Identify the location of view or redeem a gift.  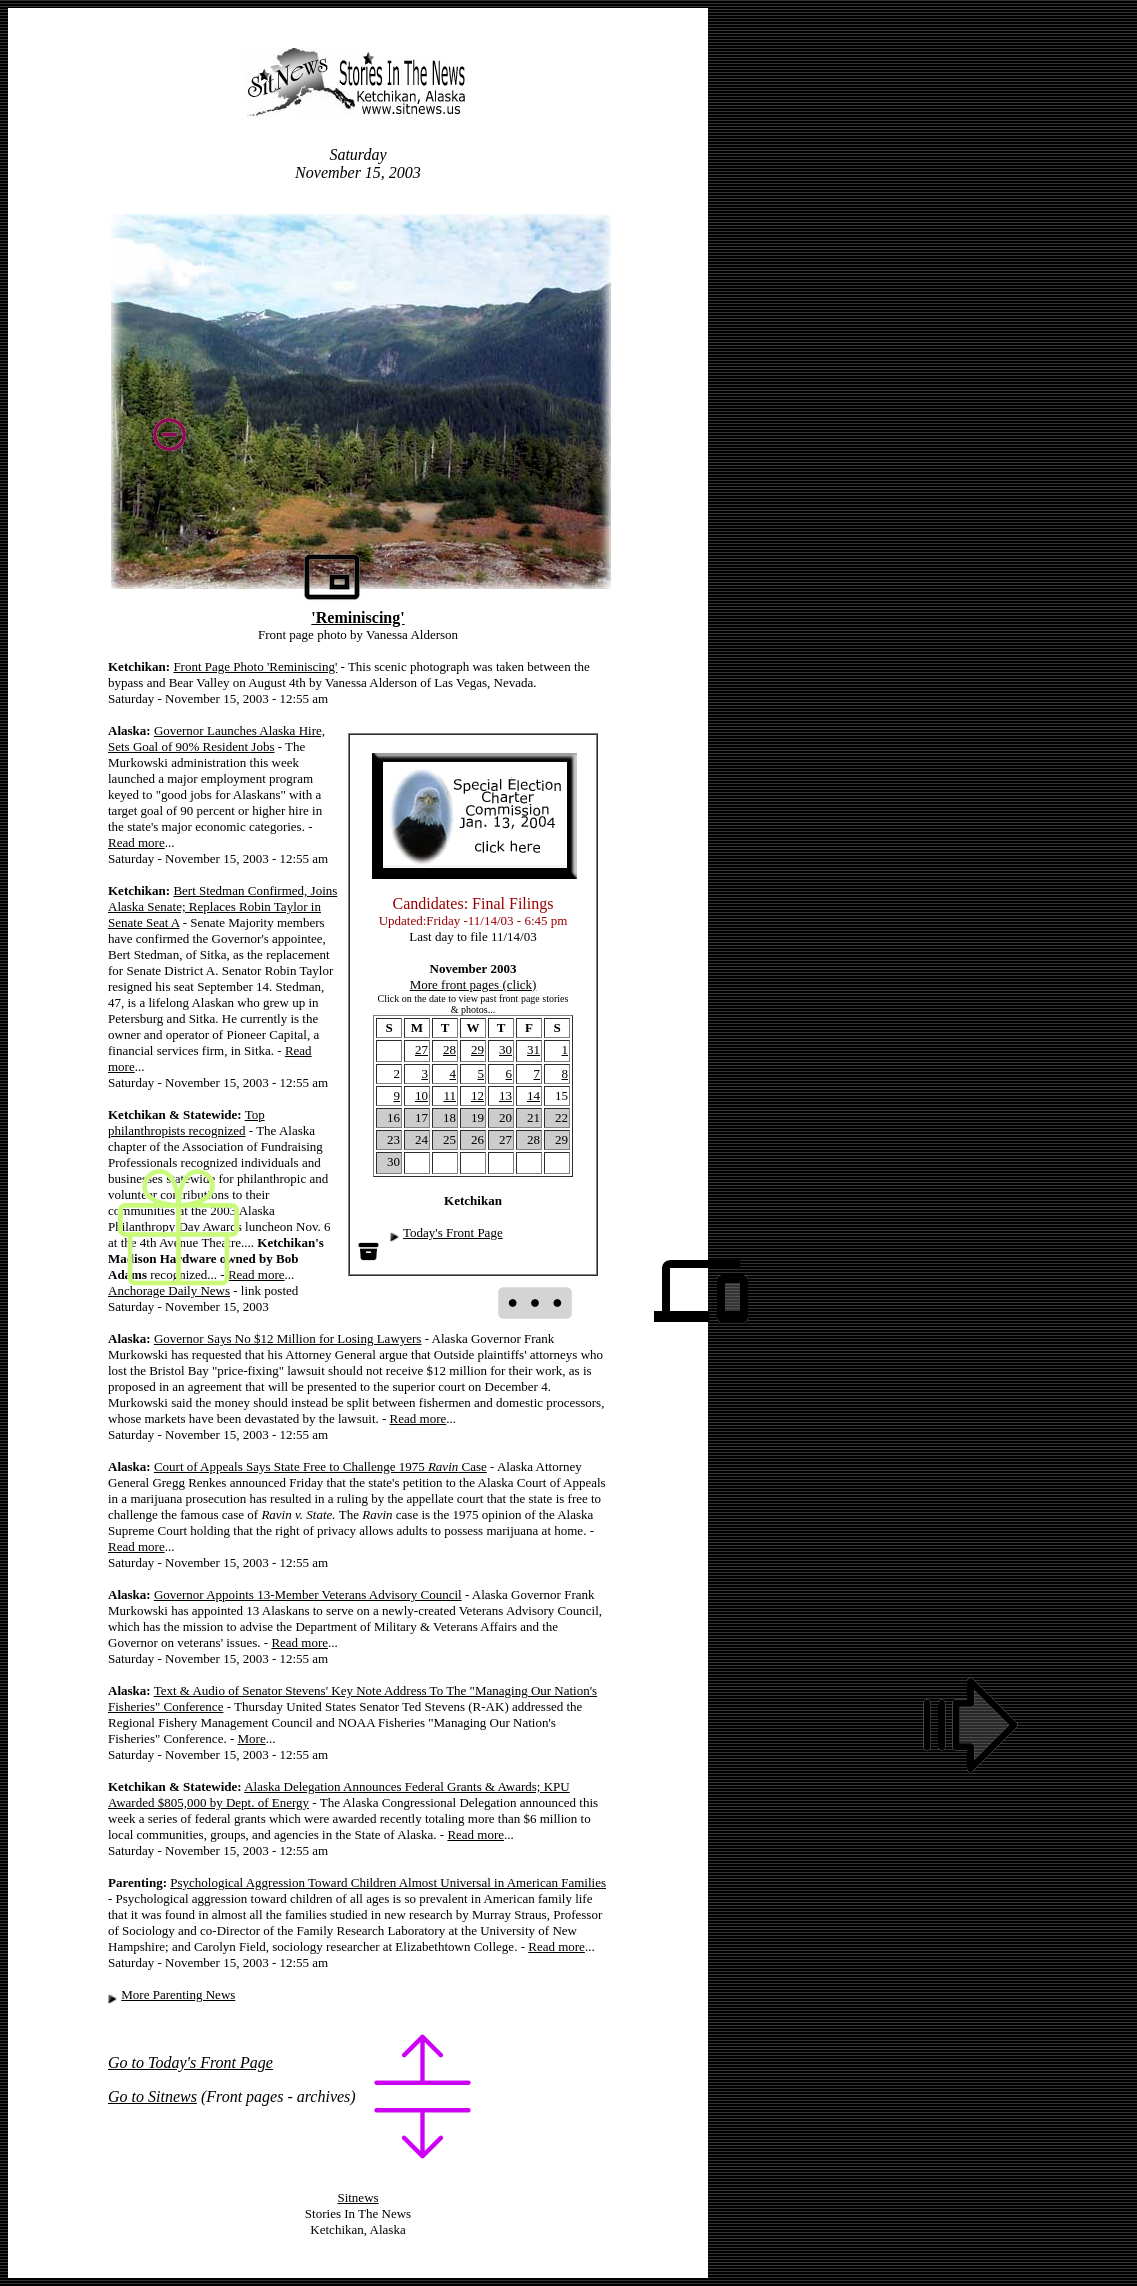
(178, 1234).